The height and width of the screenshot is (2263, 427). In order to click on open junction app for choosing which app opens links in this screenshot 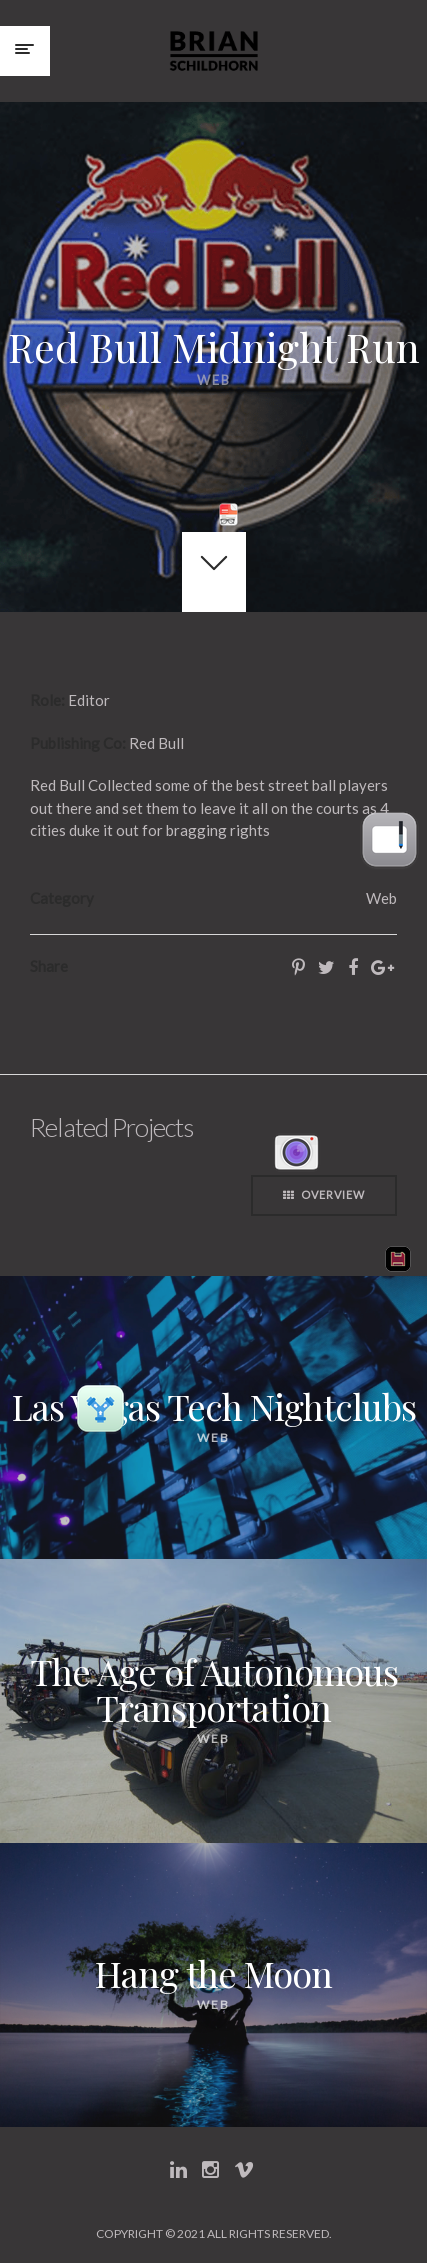, I will do `click(100, 1408)`.